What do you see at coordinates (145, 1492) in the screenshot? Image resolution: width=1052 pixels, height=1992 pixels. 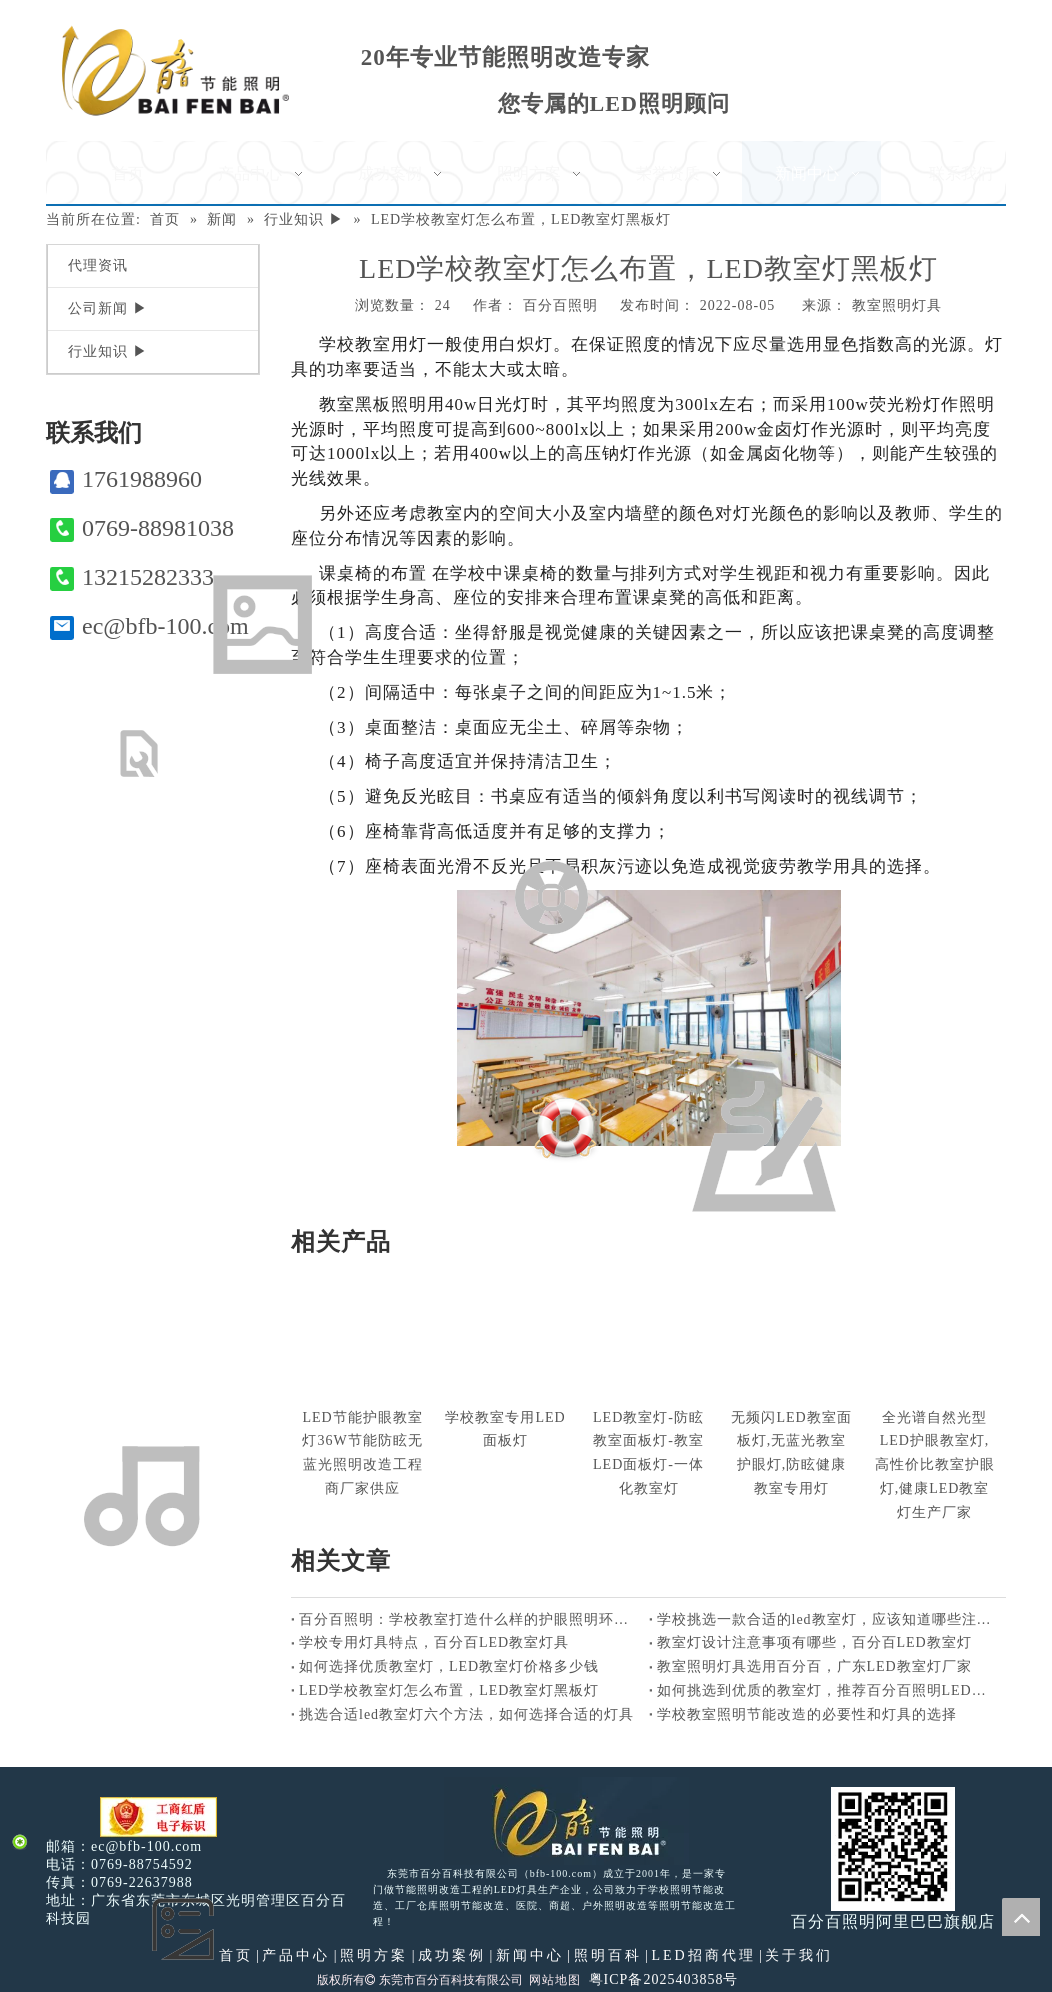 I see `access music library or audio files` at bounding box center [145, 1492].